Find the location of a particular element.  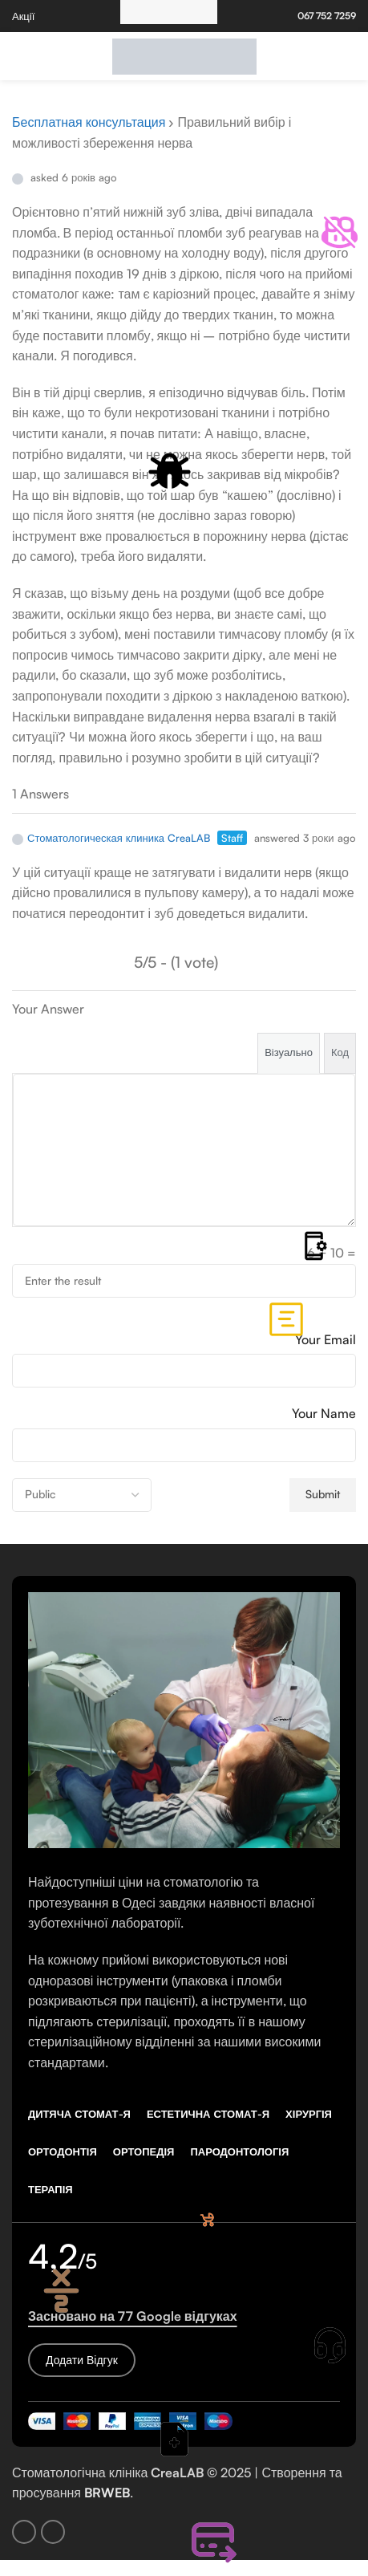

access baby or parenting-related features is located at coordinates (208, 2220).